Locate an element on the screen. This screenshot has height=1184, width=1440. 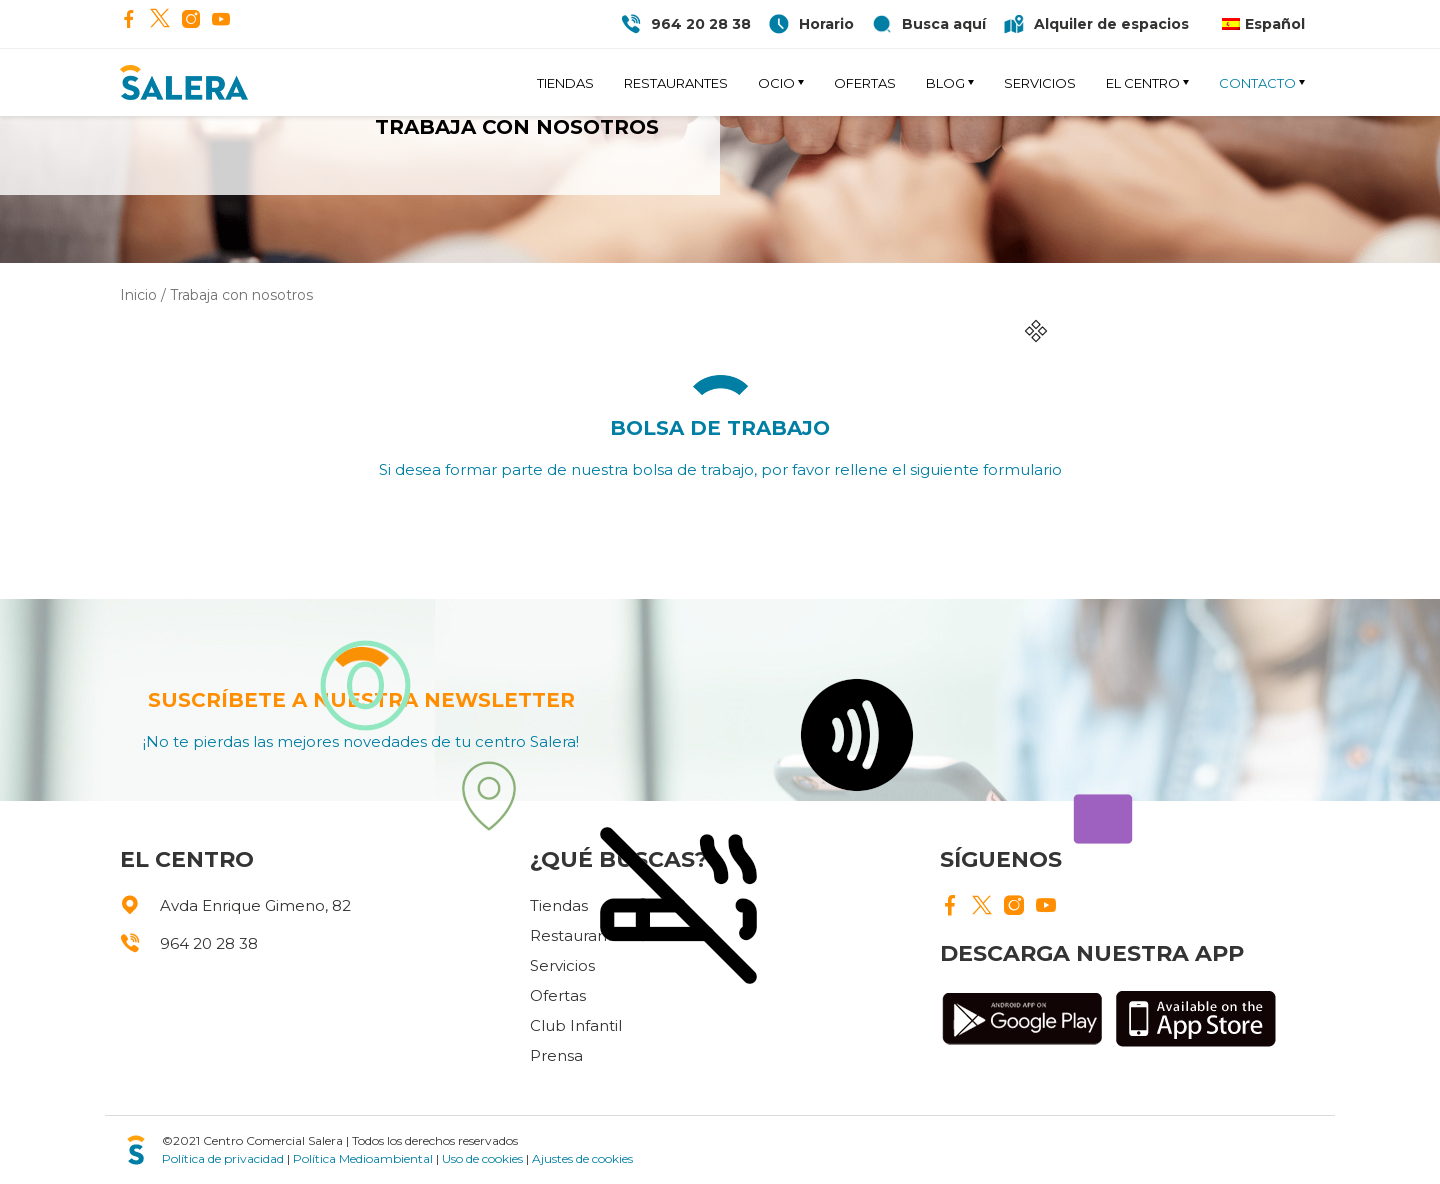
tap to pay with contactless payment is located at coordinates (857, 735).